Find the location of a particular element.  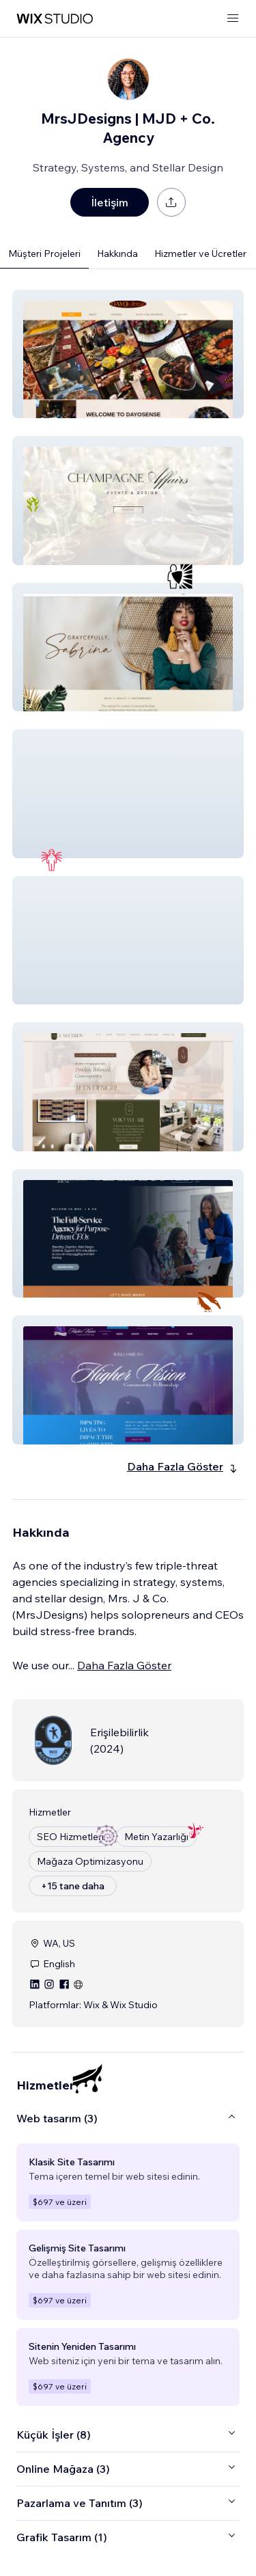

indicates a hot streak or trending status is located at coordinates (33, 504).